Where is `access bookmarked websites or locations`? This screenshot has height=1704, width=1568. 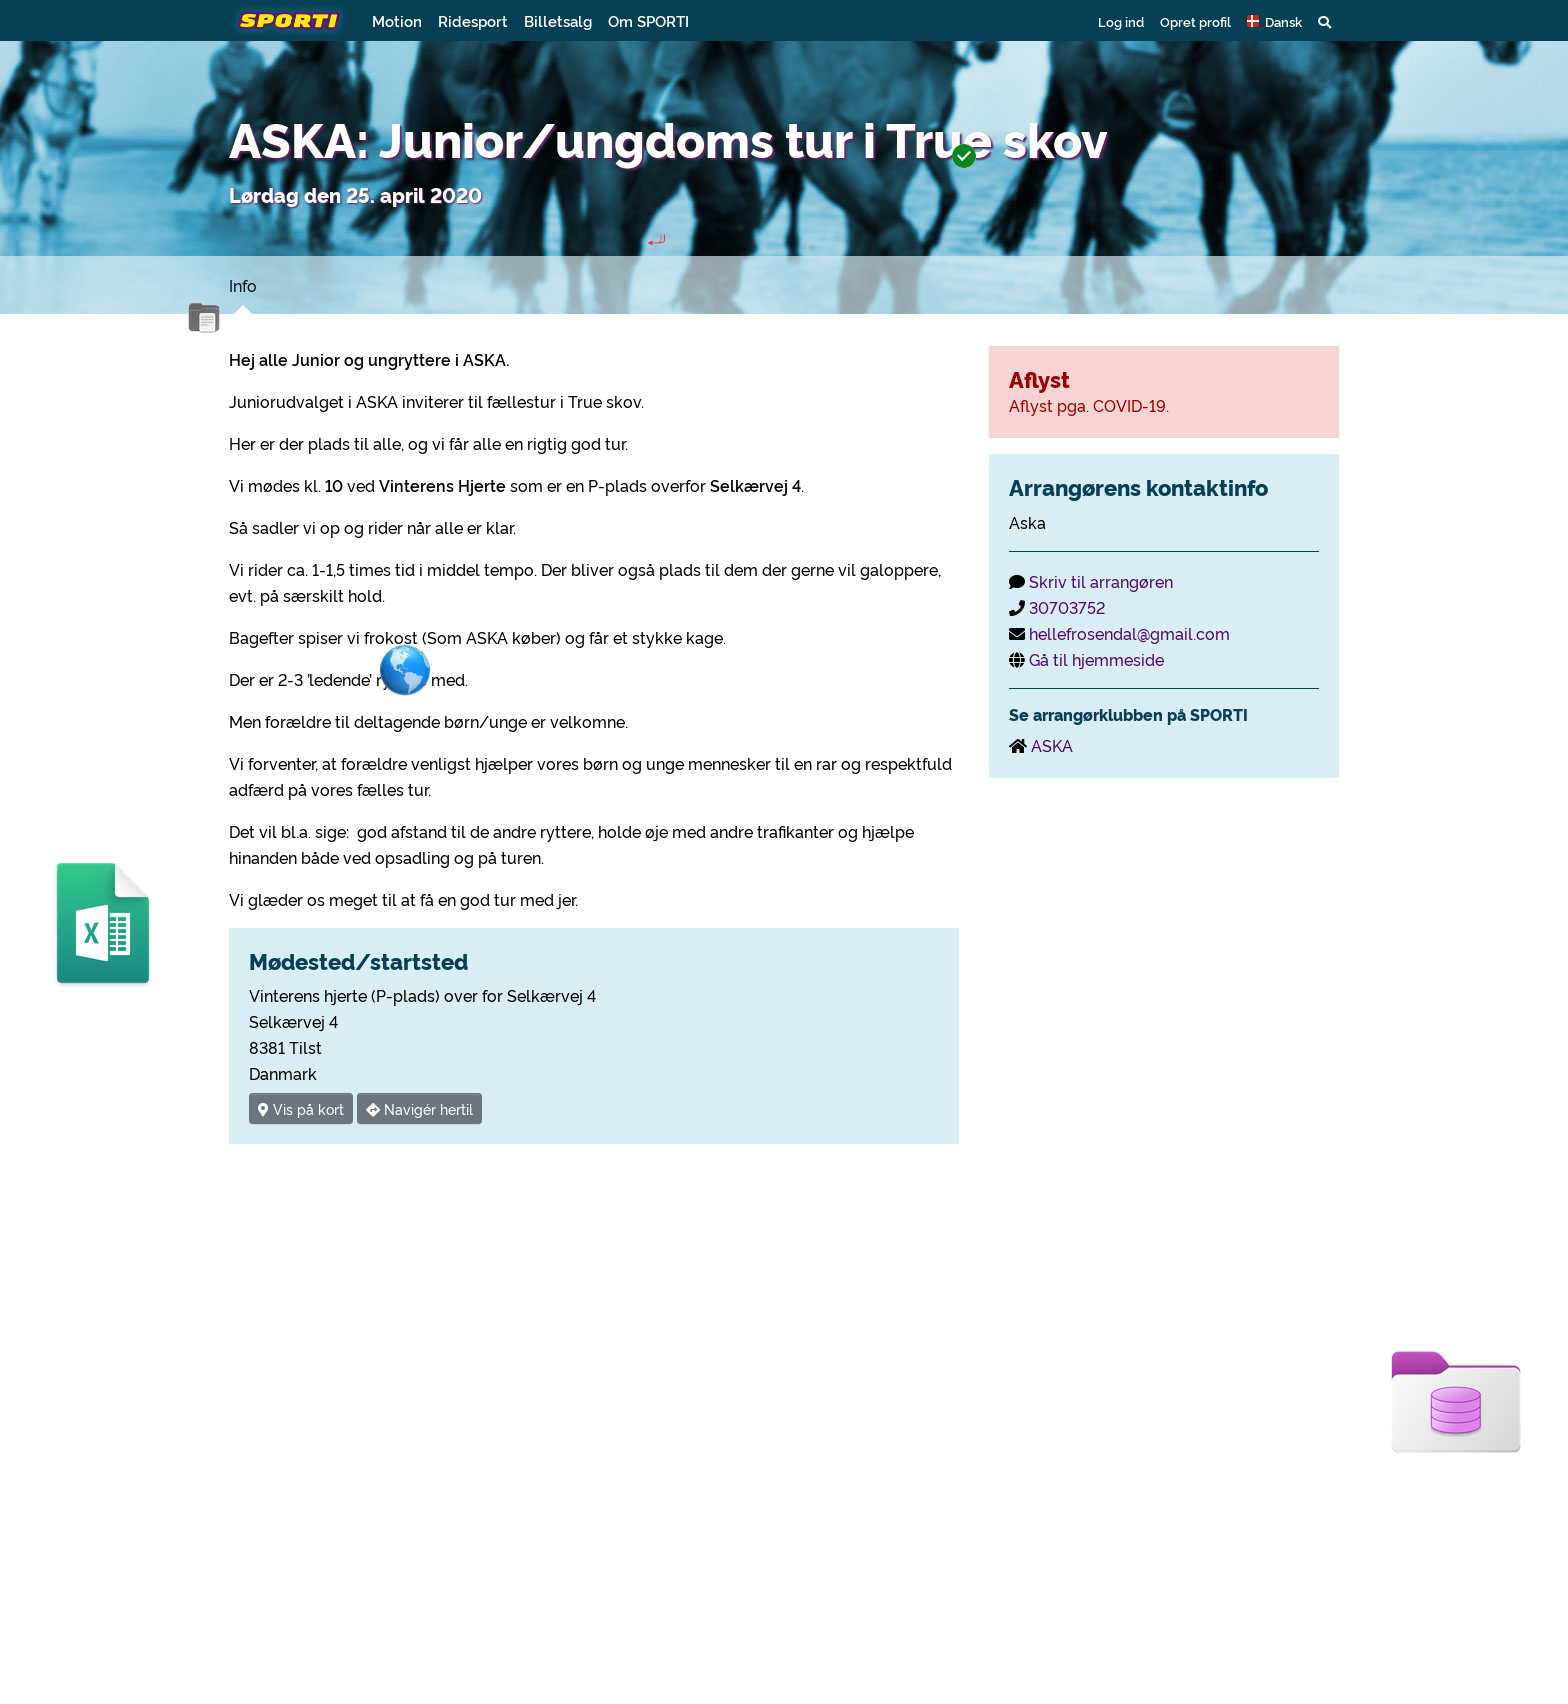
access bookmarked websites or locations is located at coordinates (405, 670).